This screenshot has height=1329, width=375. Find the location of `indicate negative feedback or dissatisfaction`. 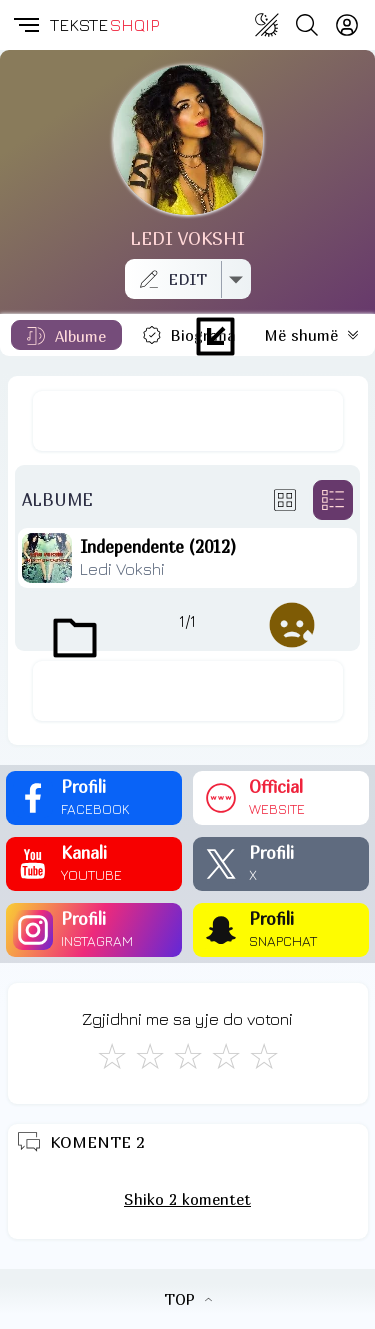

indicate negative feedback or dissatisfaction is located at coordinates (292, 625).